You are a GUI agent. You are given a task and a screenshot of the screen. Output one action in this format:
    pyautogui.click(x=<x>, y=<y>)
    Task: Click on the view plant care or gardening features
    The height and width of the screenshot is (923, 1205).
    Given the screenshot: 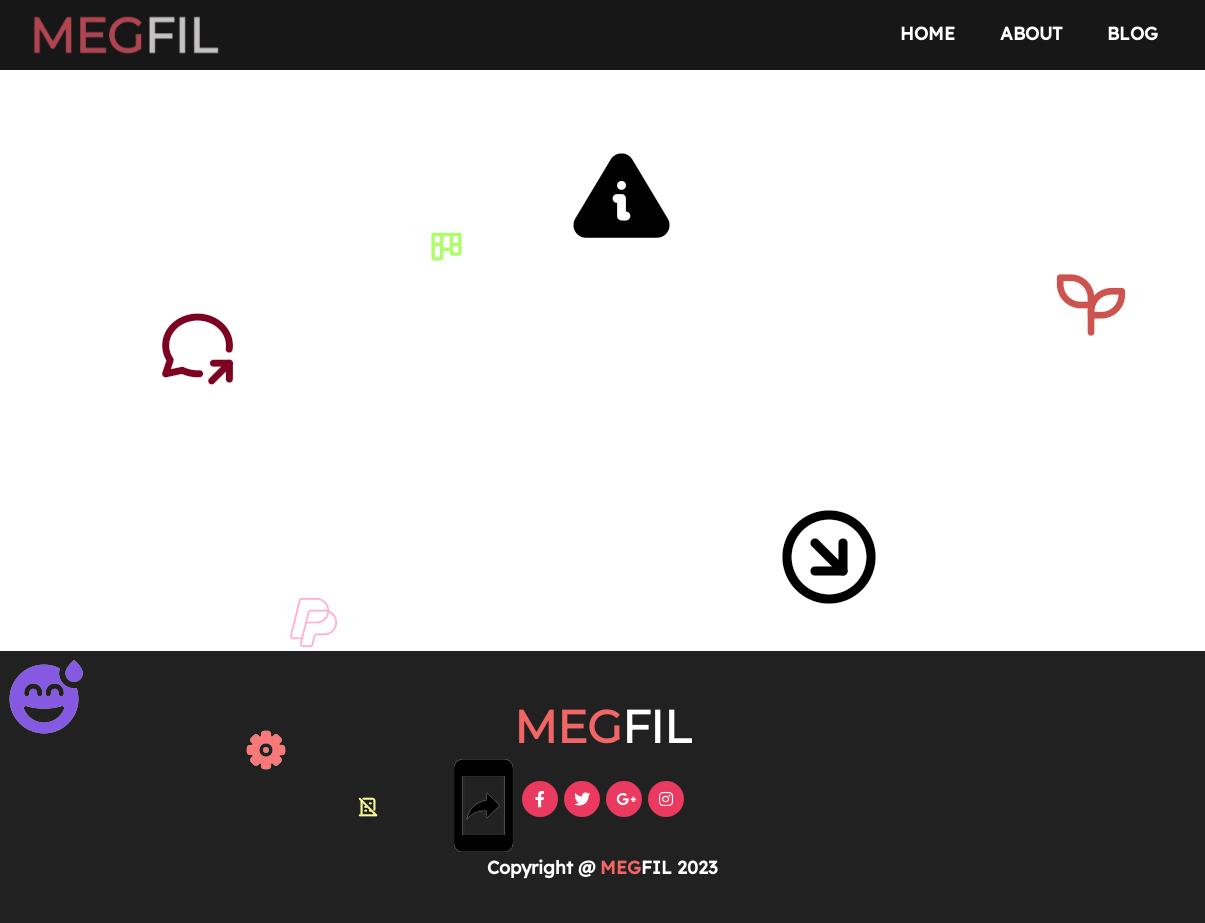 What is the action you would take?
    pyautogui.click(x=1091, y=305)
    